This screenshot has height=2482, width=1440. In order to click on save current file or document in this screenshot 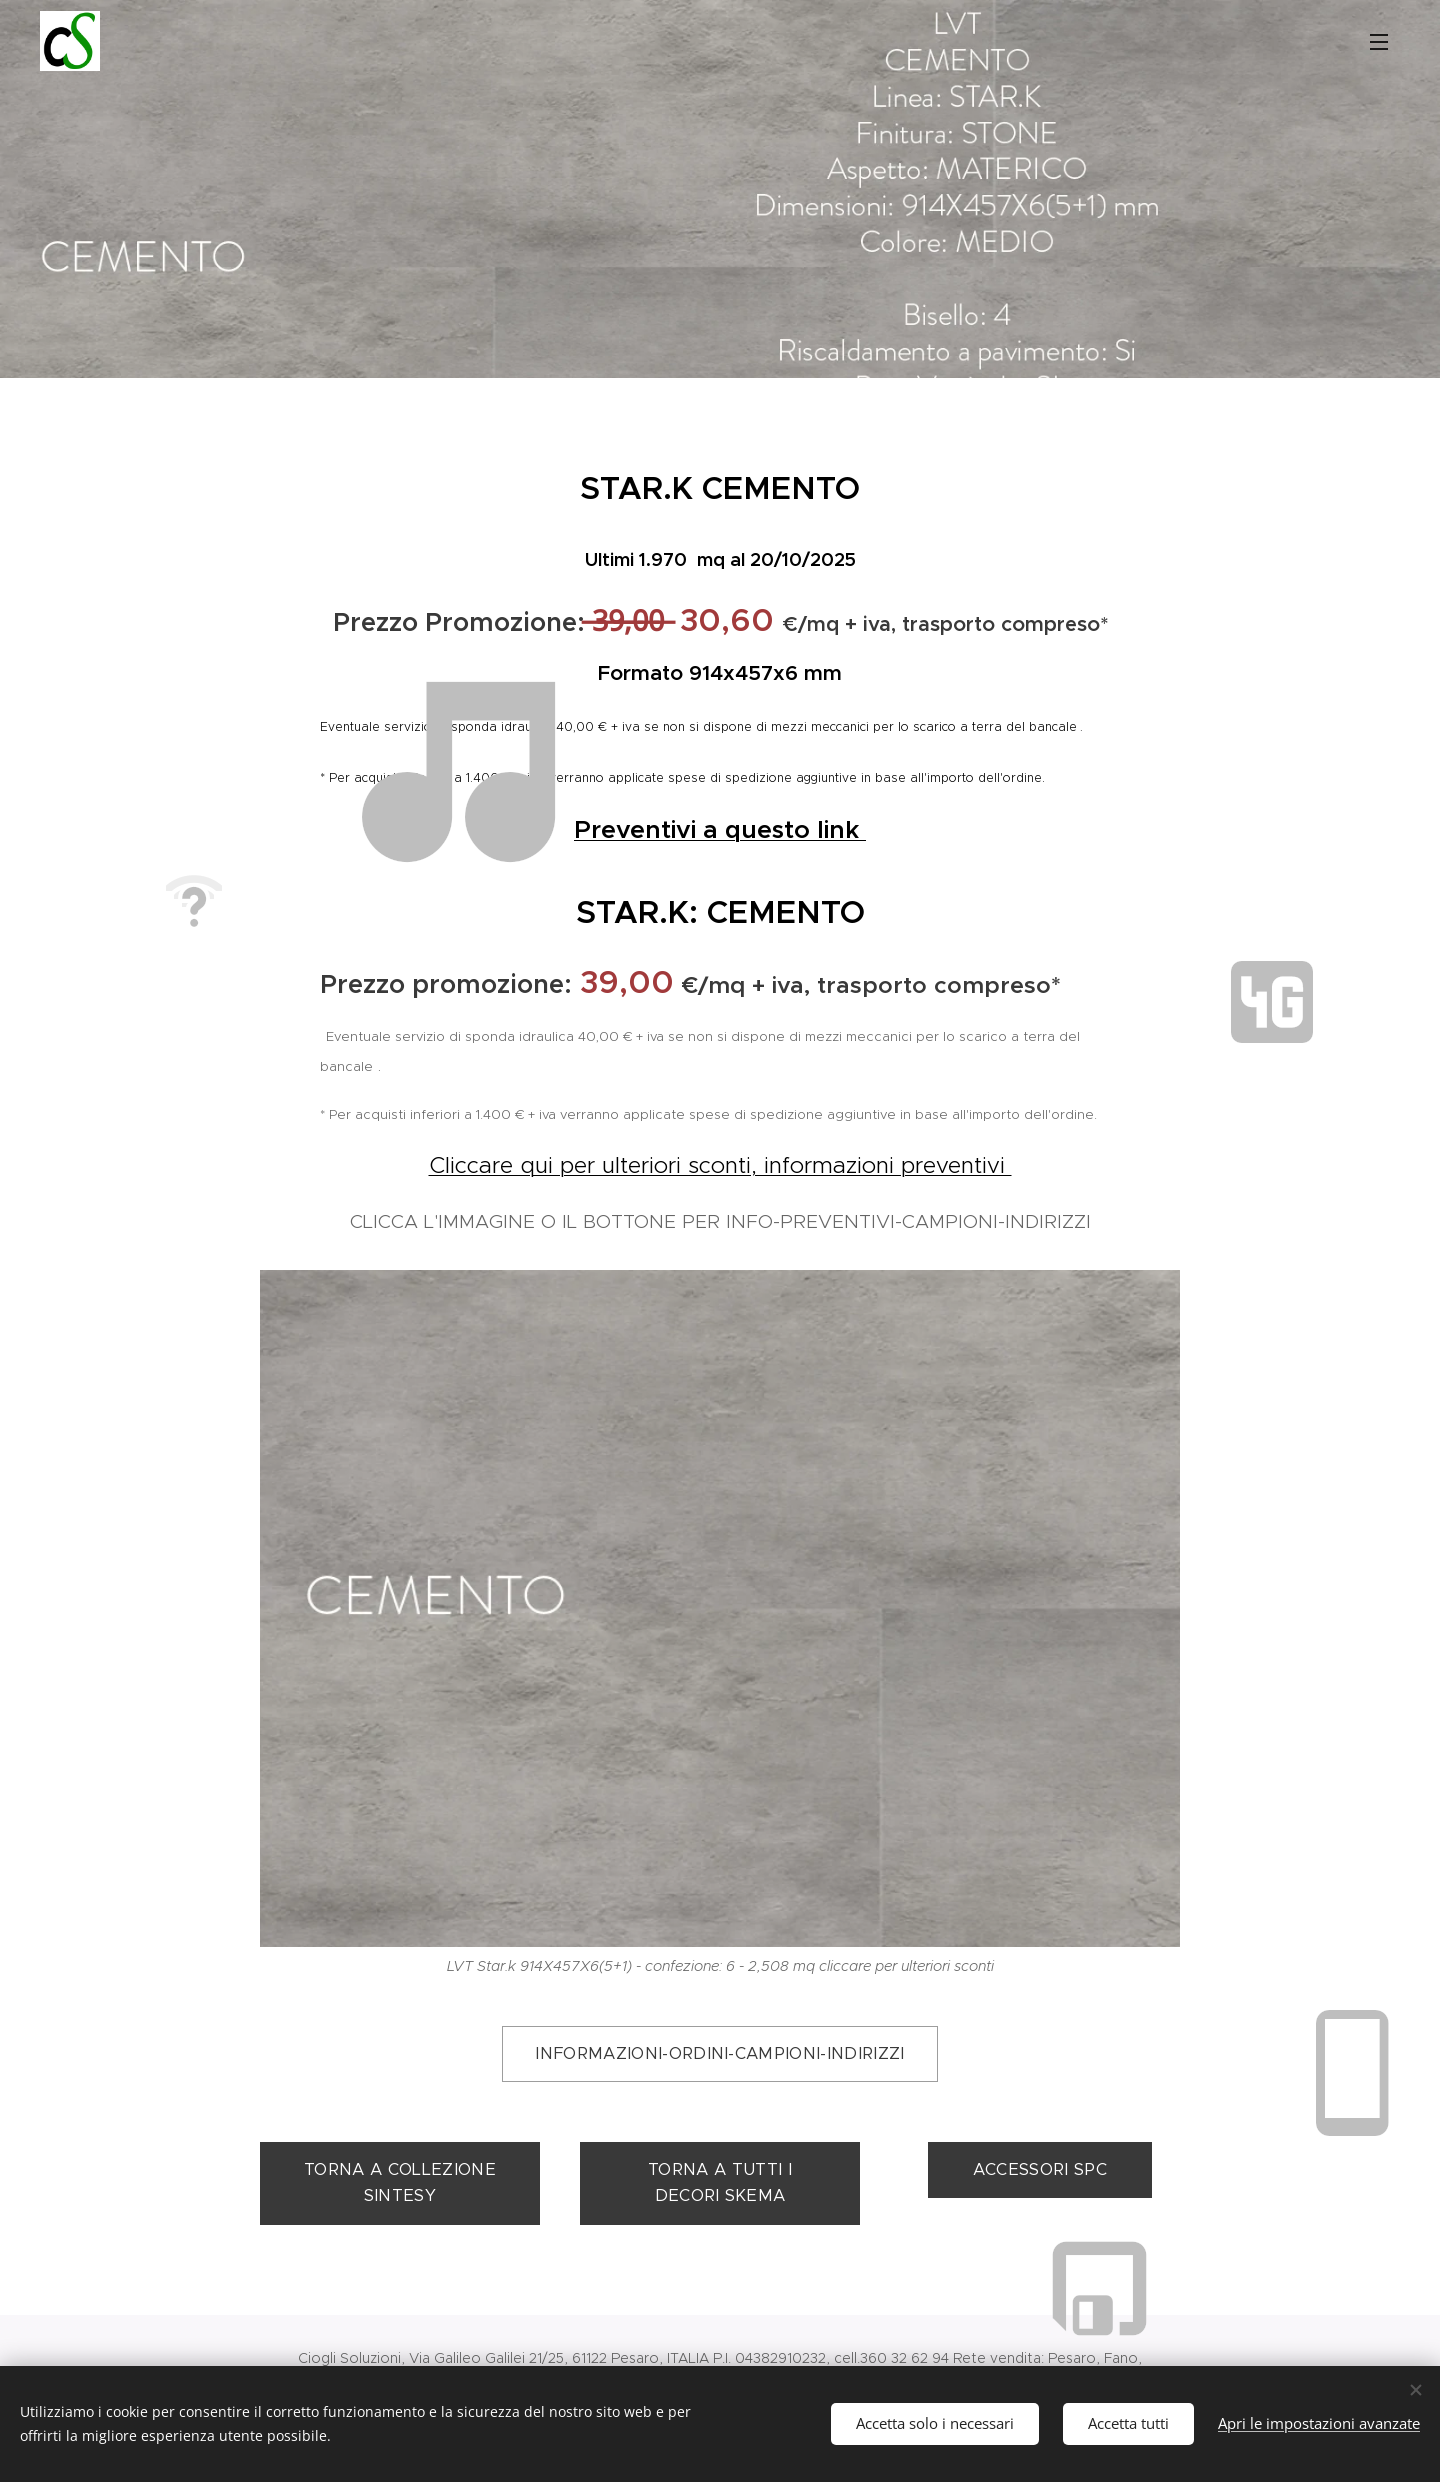, I will do `click(1099, 2288)`.